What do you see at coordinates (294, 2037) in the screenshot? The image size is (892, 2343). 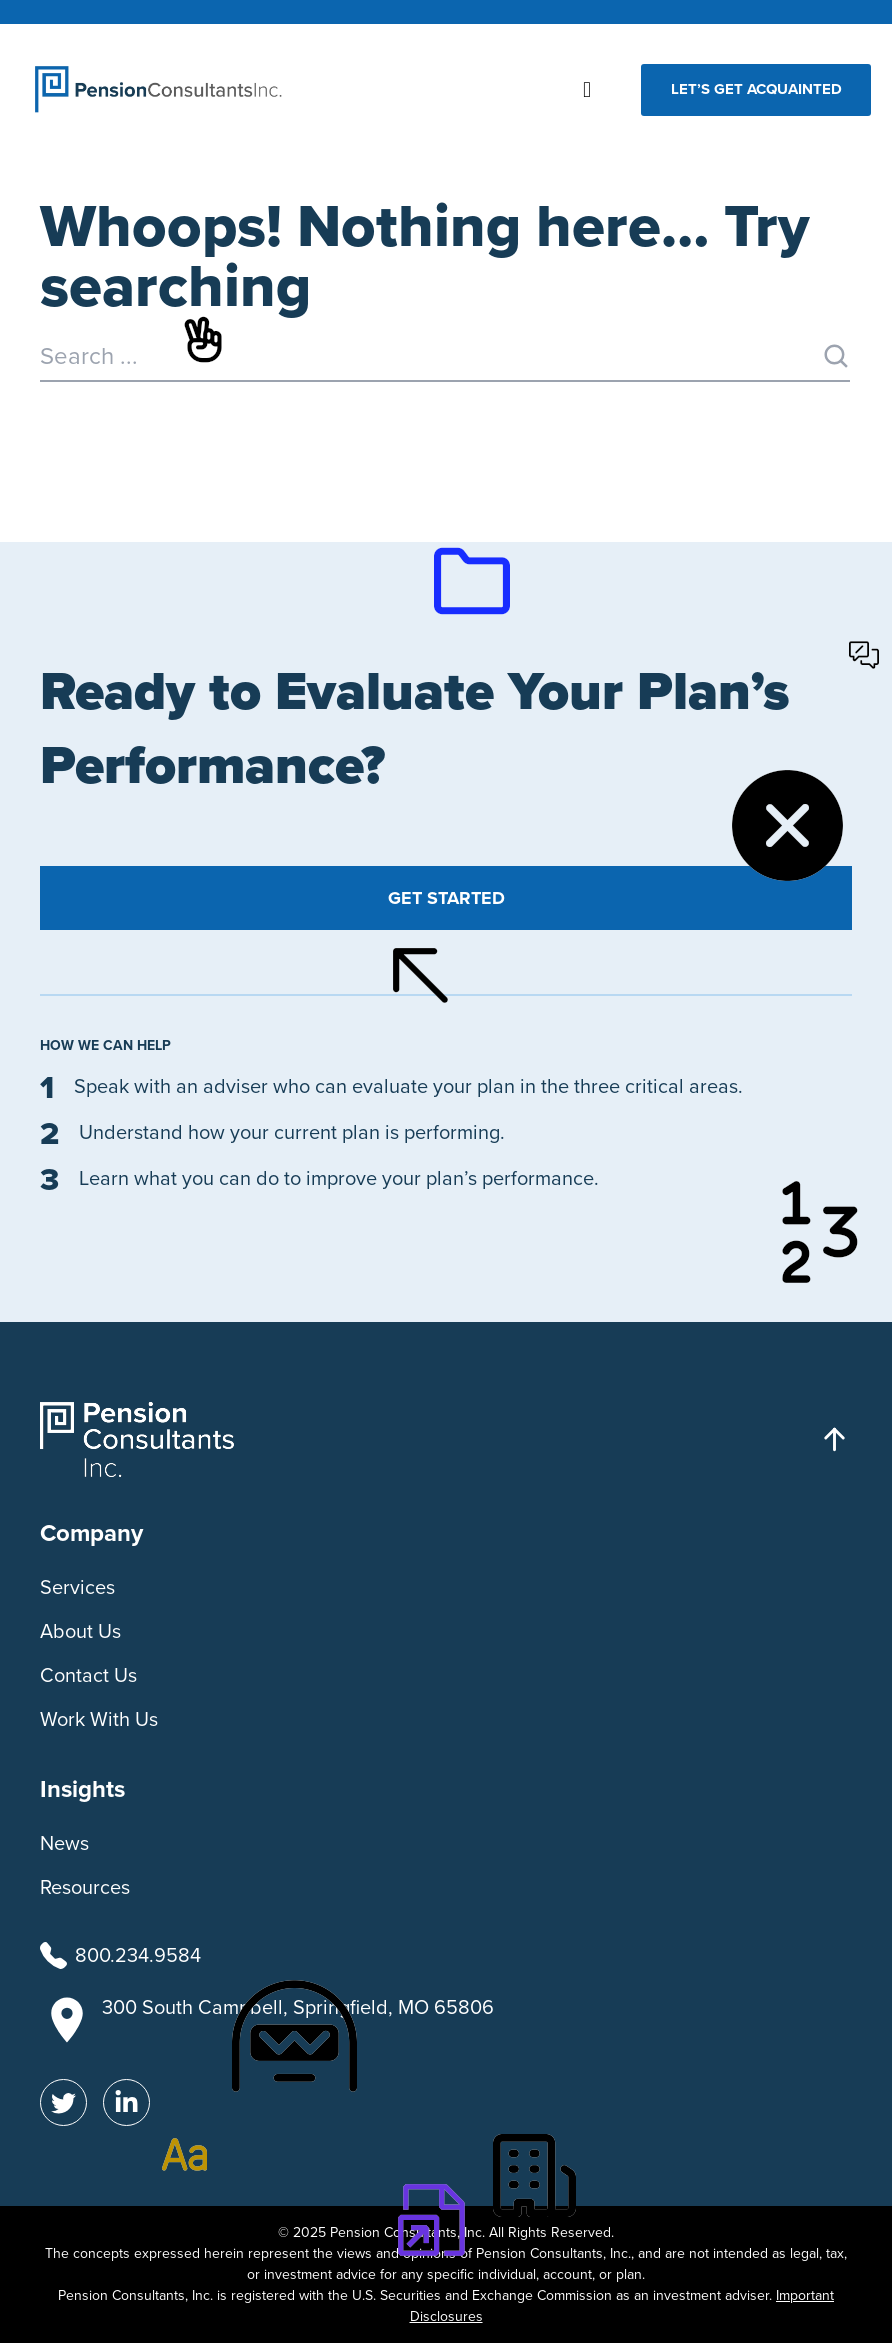 I see `access GitHub's Hubot automation bot` at bounding box center [294, 2037].